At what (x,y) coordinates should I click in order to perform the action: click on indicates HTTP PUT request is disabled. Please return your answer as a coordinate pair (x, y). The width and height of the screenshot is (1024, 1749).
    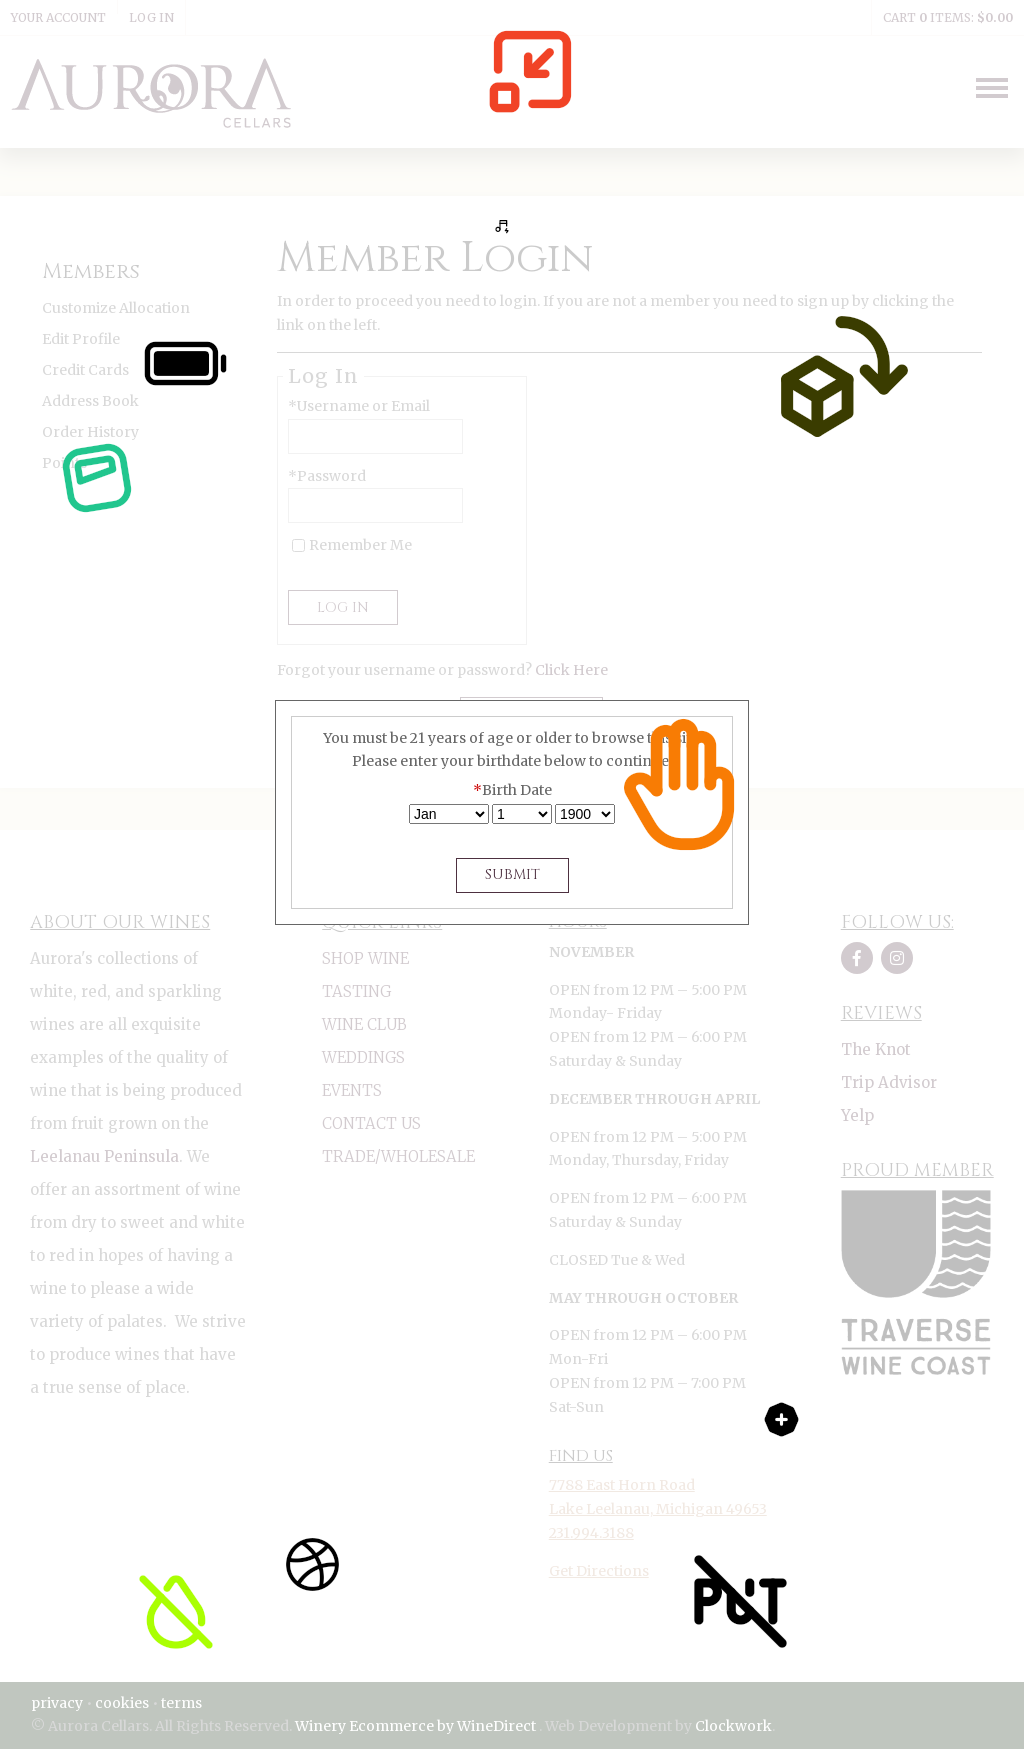
    Looking at the image, I should click on (740, 1601).